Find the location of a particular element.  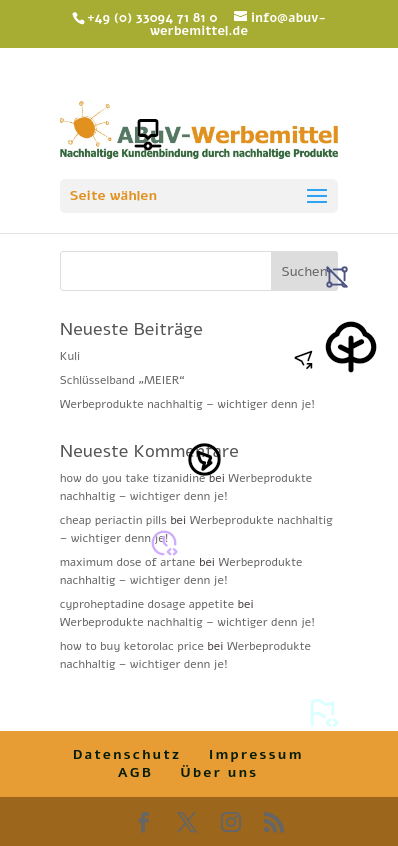

access feature flags or code toggles is located at coordinates (322, 712).